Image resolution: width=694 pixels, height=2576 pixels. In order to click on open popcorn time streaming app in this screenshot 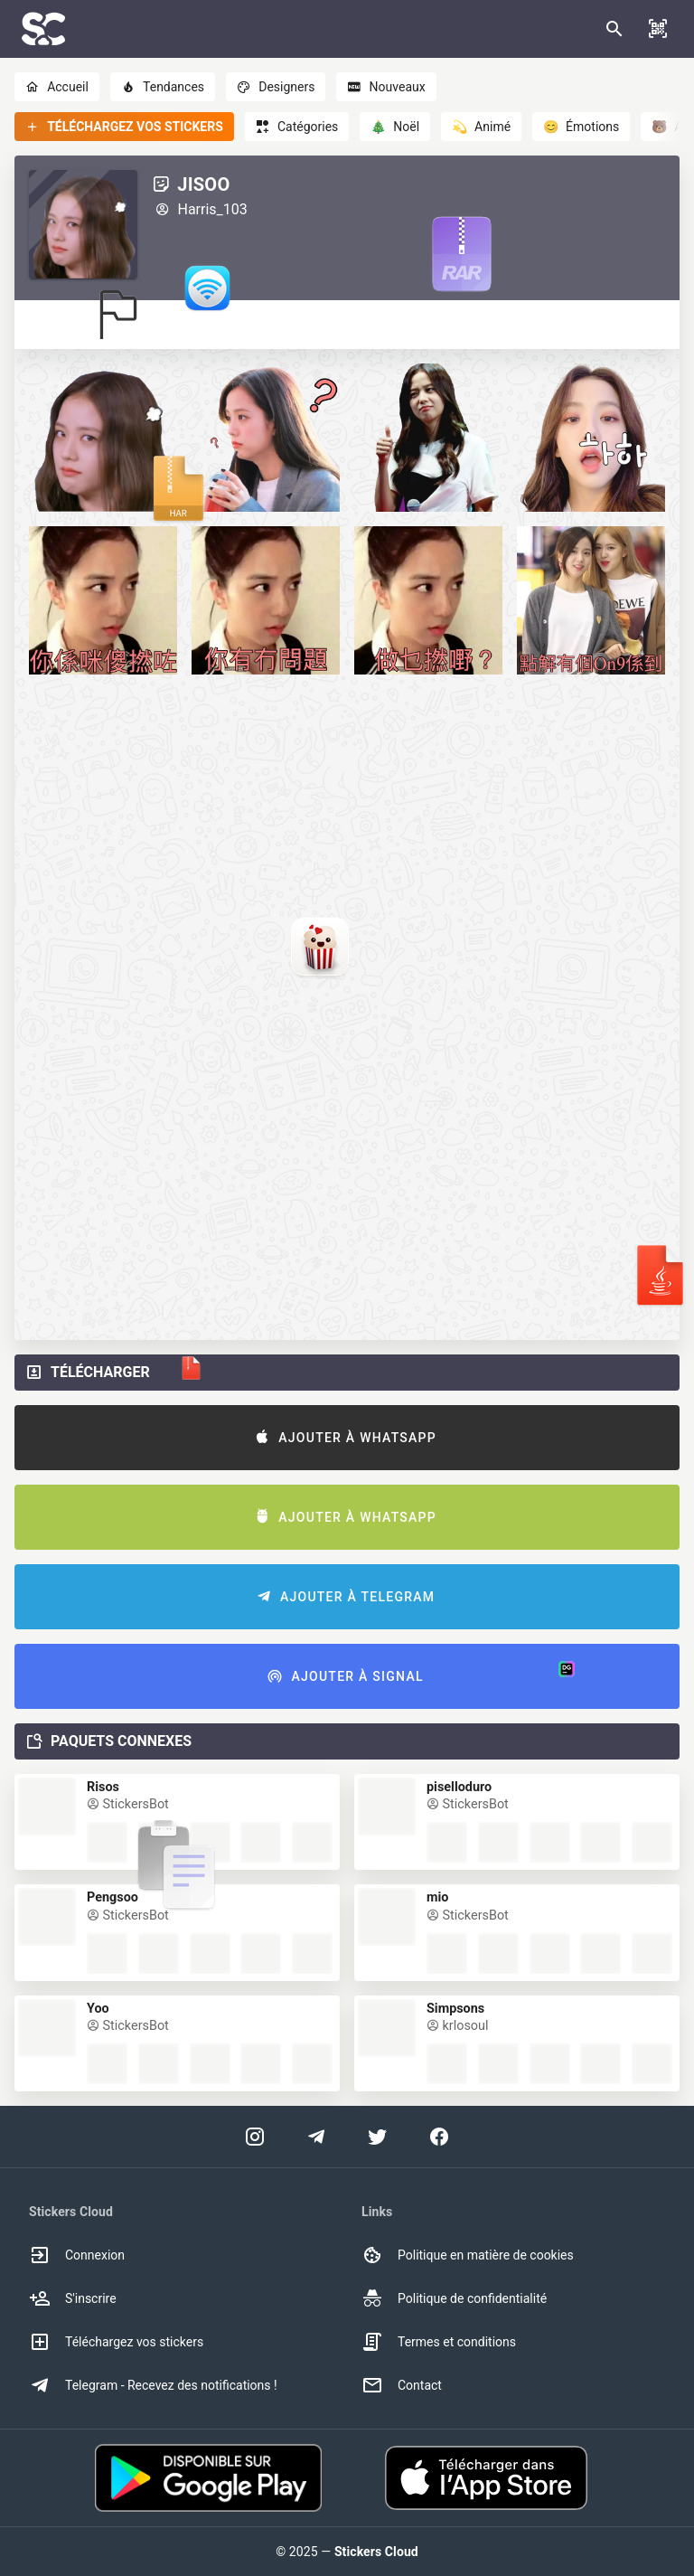, I will do `click(320, 947)`.